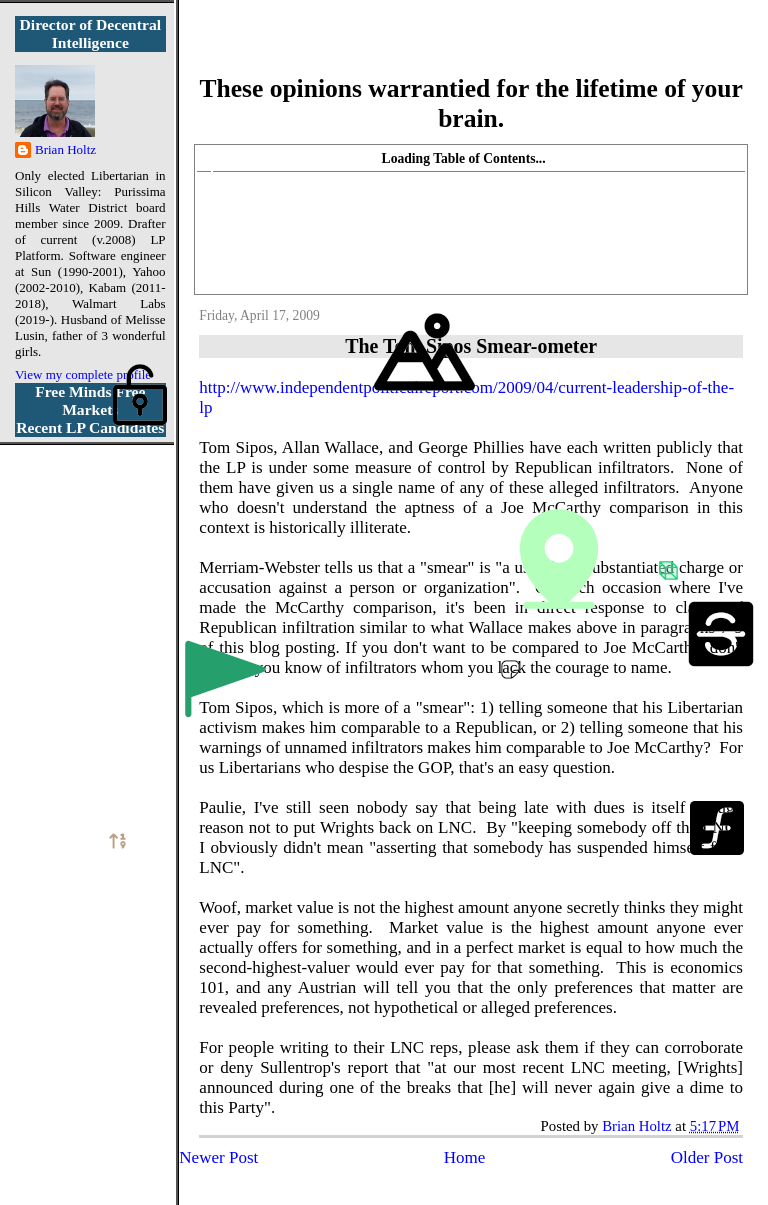  What do you see at coordinates (721, 634) in the screenshot?
I see `apply strikethrough formatting to selected text` at bounding box center [721, 634].